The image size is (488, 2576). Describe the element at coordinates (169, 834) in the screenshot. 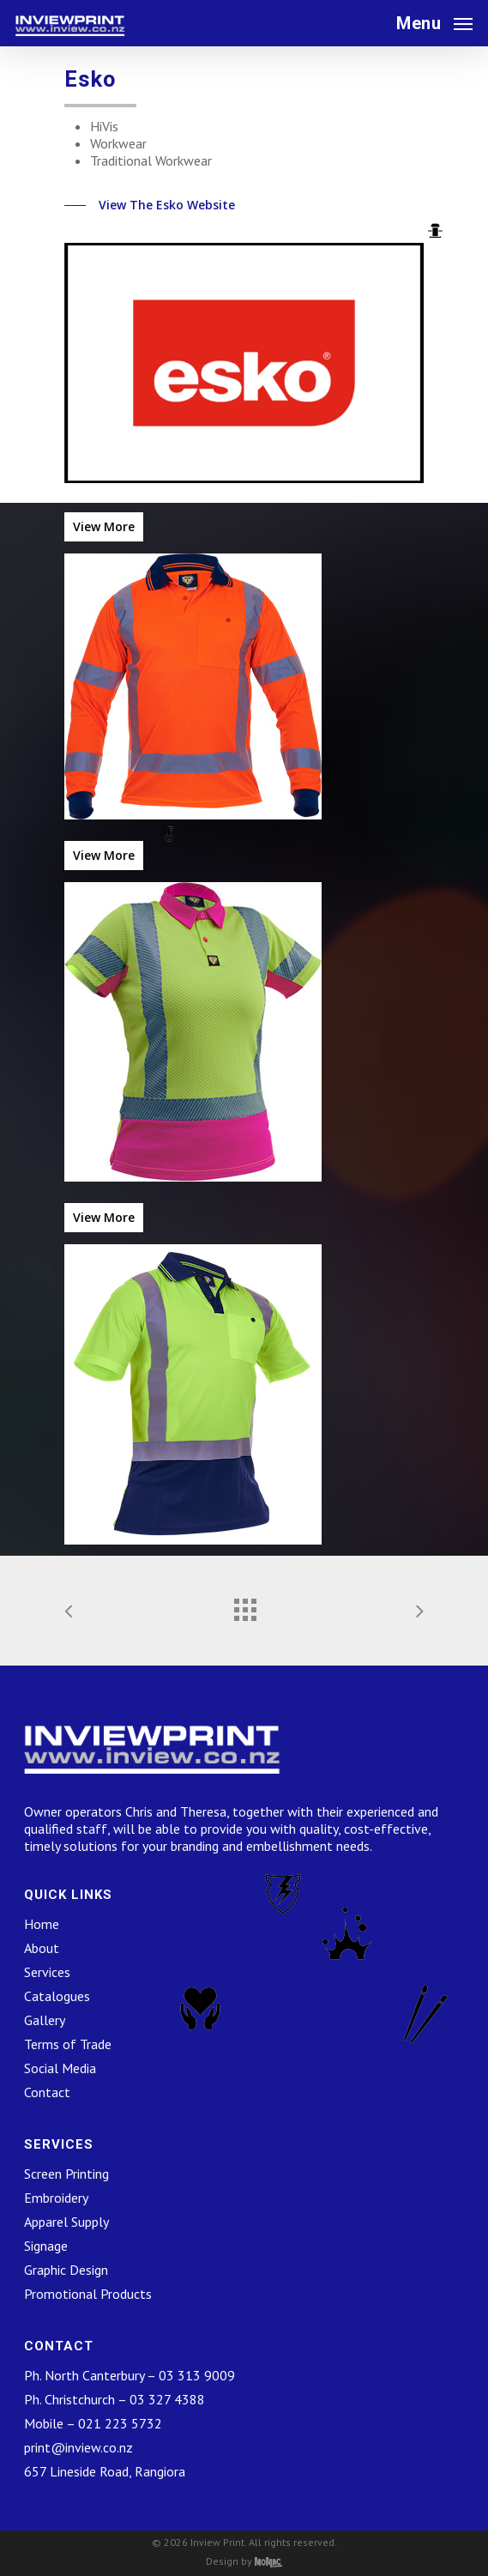

I see `unlock a feature or access restricted content` at that location.